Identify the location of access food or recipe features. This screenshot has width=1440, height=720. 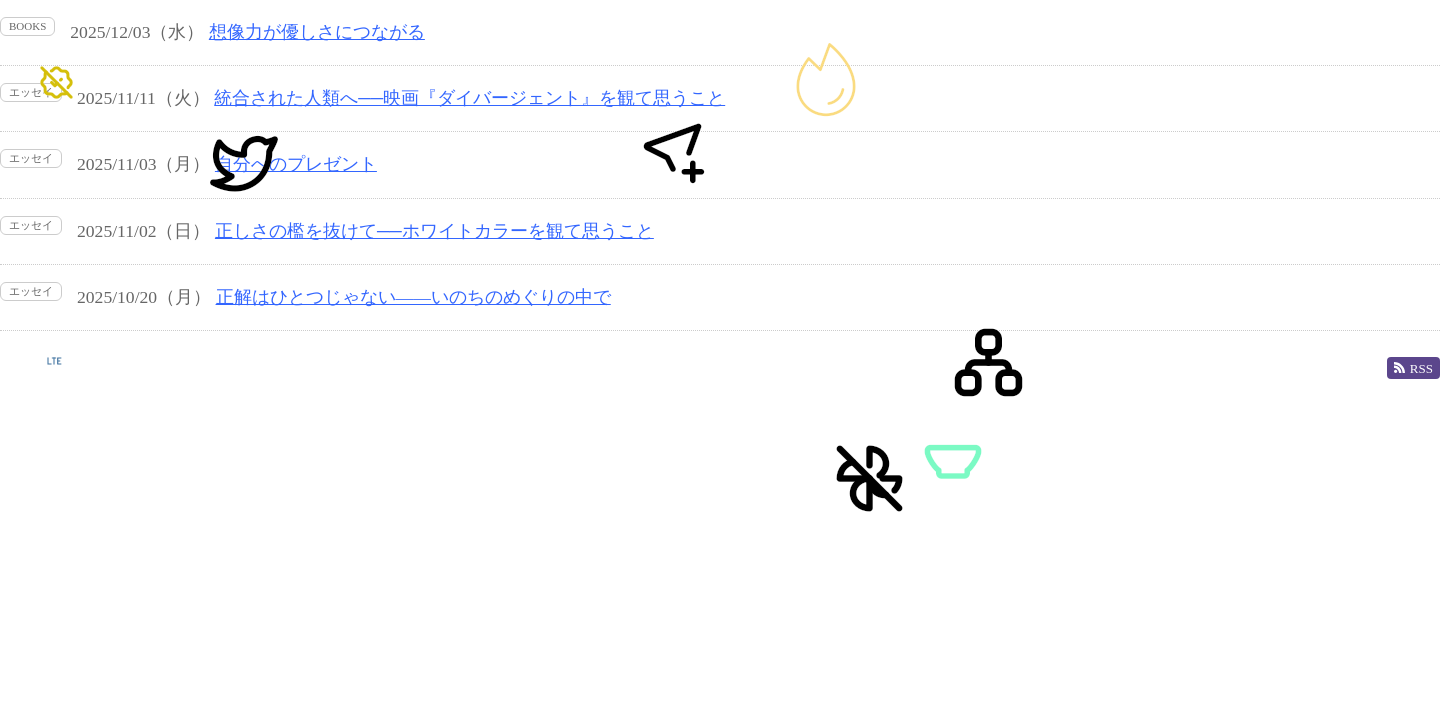
(953, 459).